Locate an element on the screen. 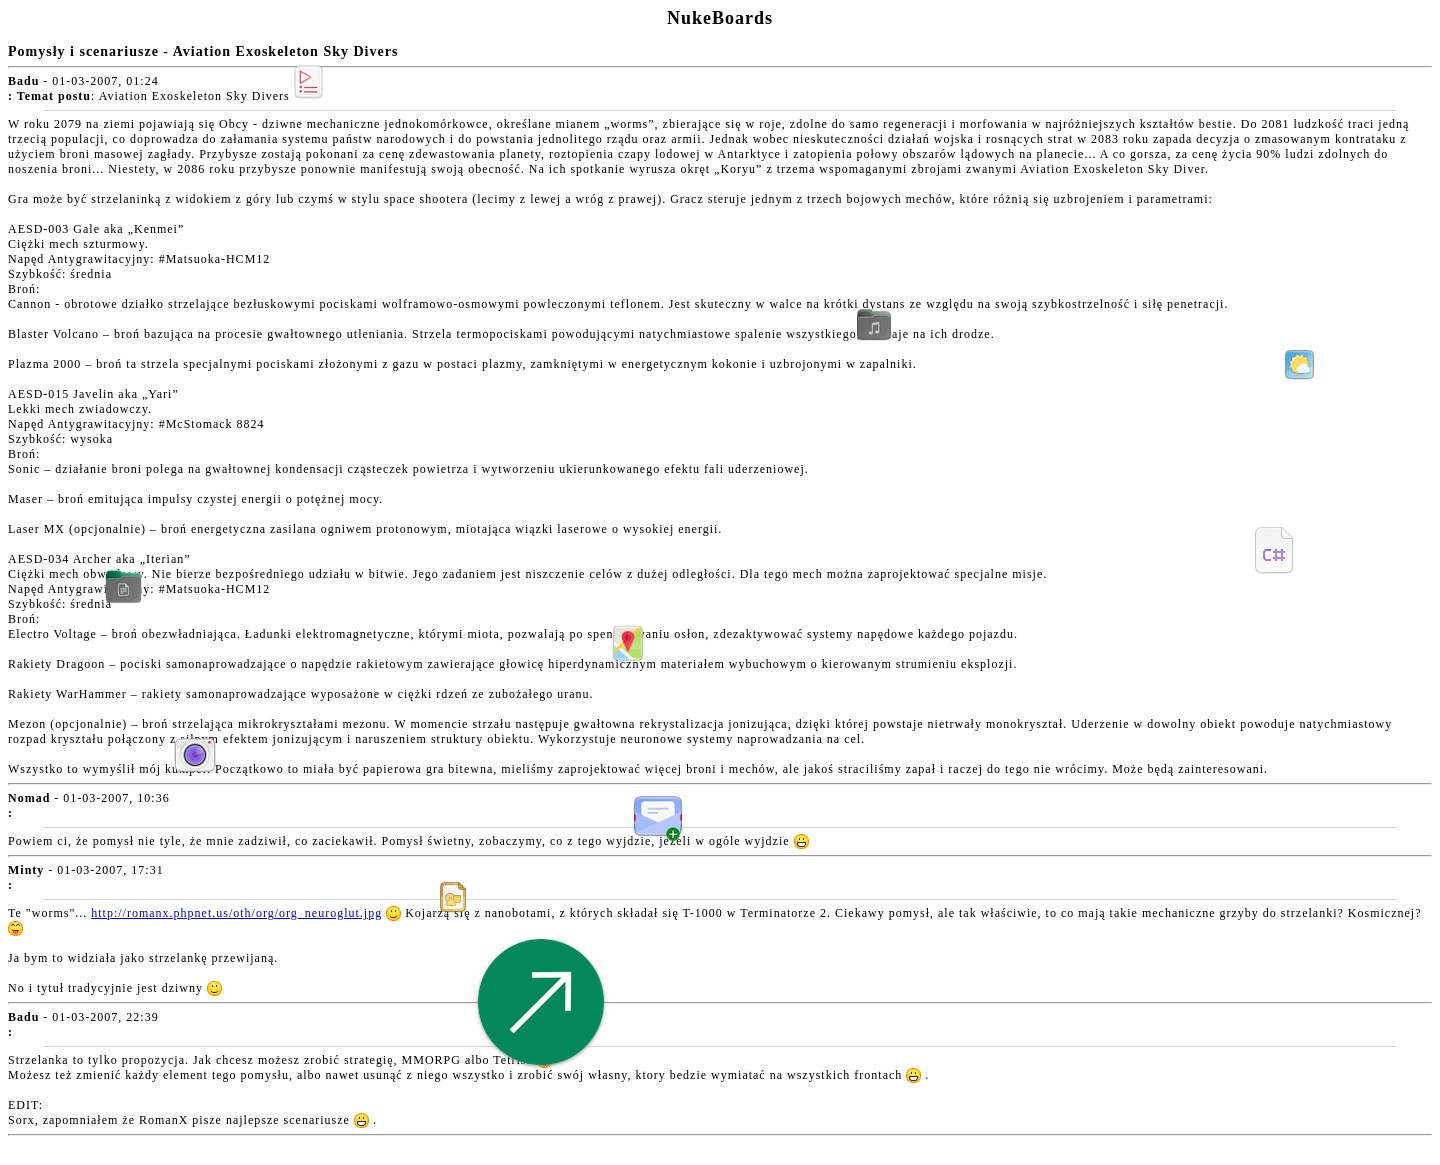  open cheese webcam application is located at coordinates (195, 755).